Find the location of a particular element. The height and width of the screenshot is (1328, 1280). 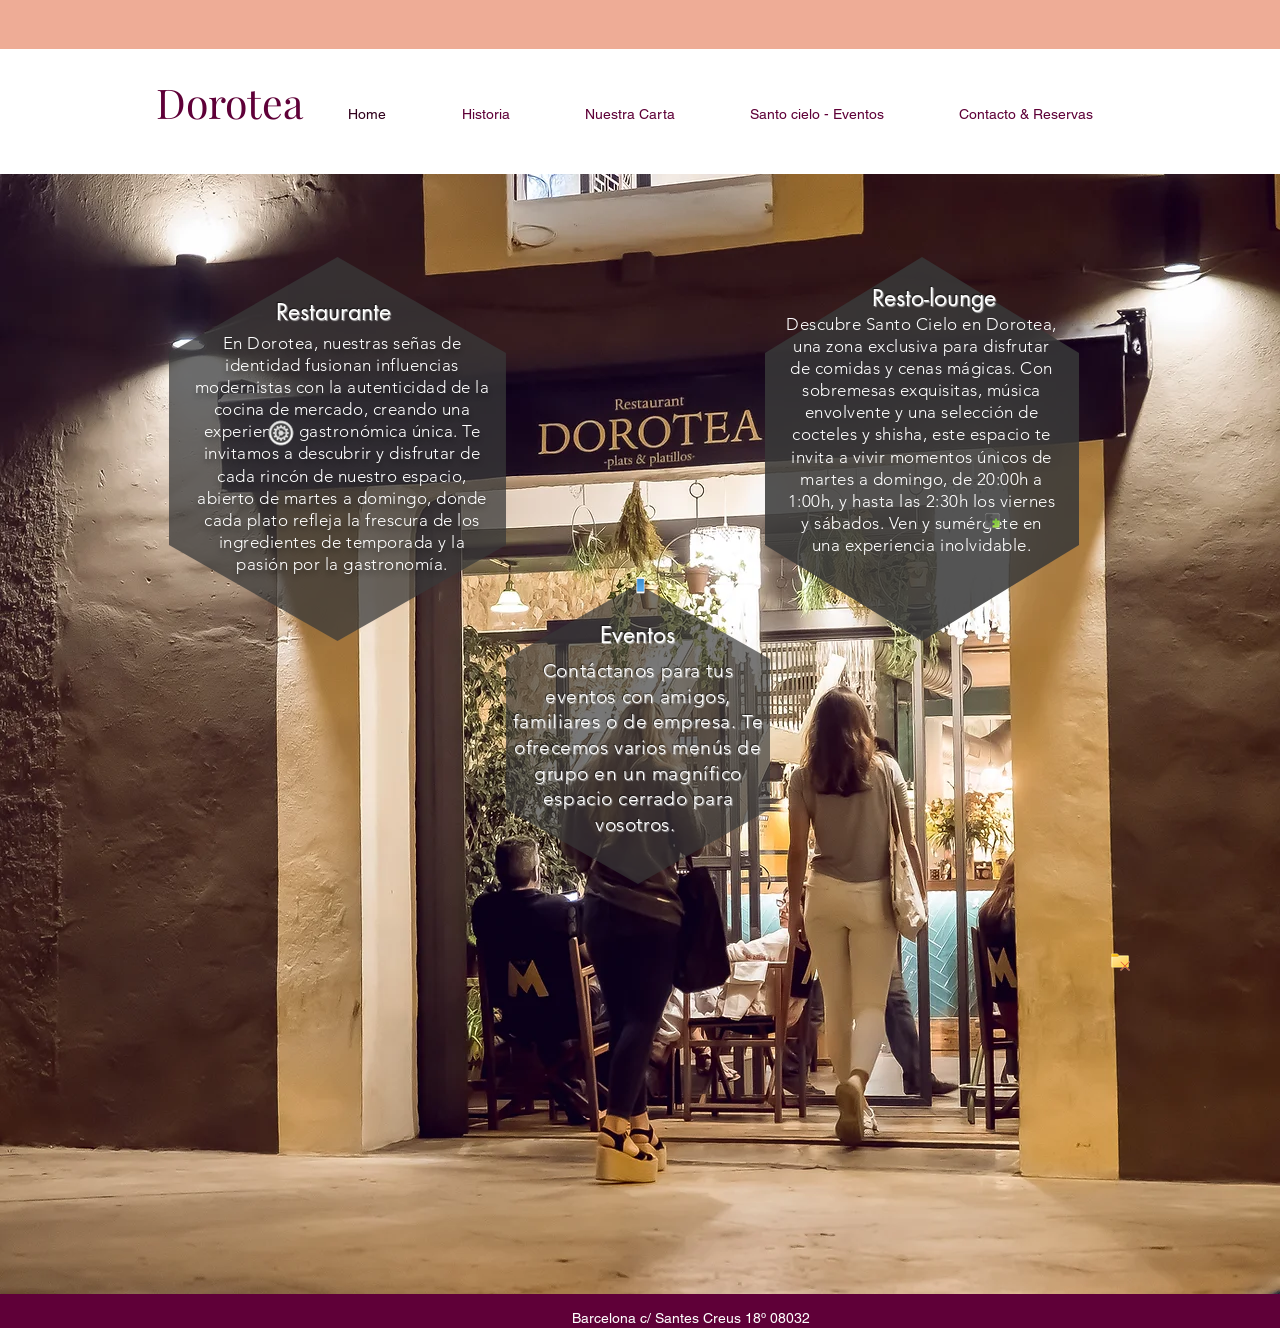

view or edit item properties is located at coordinates (281, 433).